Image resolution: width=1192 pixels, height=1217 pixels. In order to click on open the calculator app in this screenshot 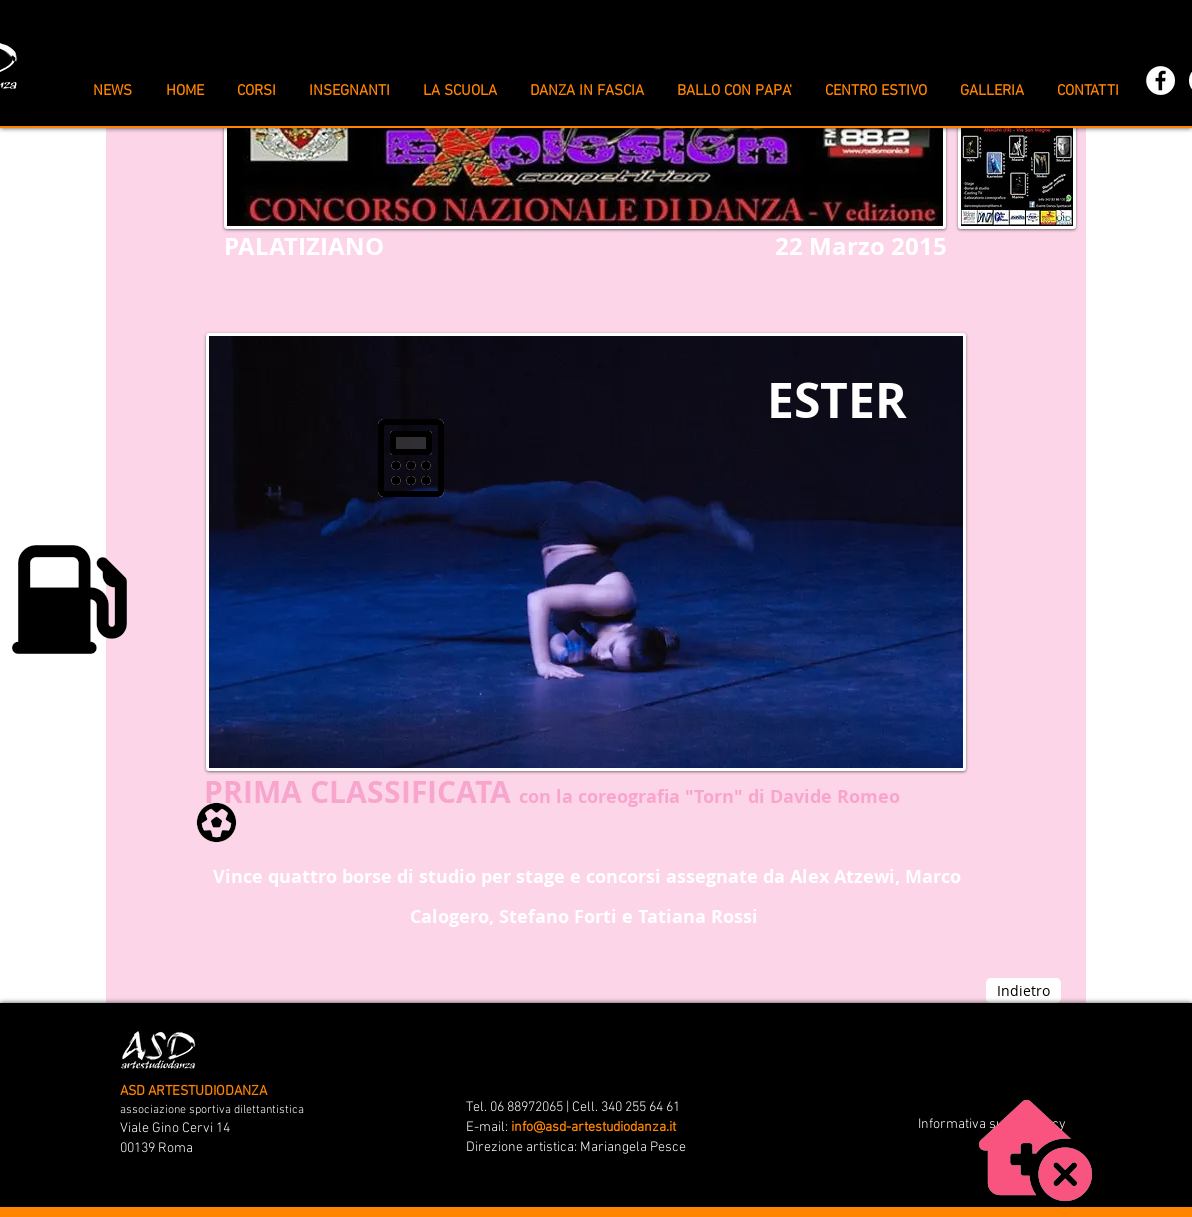, I will do `click(411, 458)`.